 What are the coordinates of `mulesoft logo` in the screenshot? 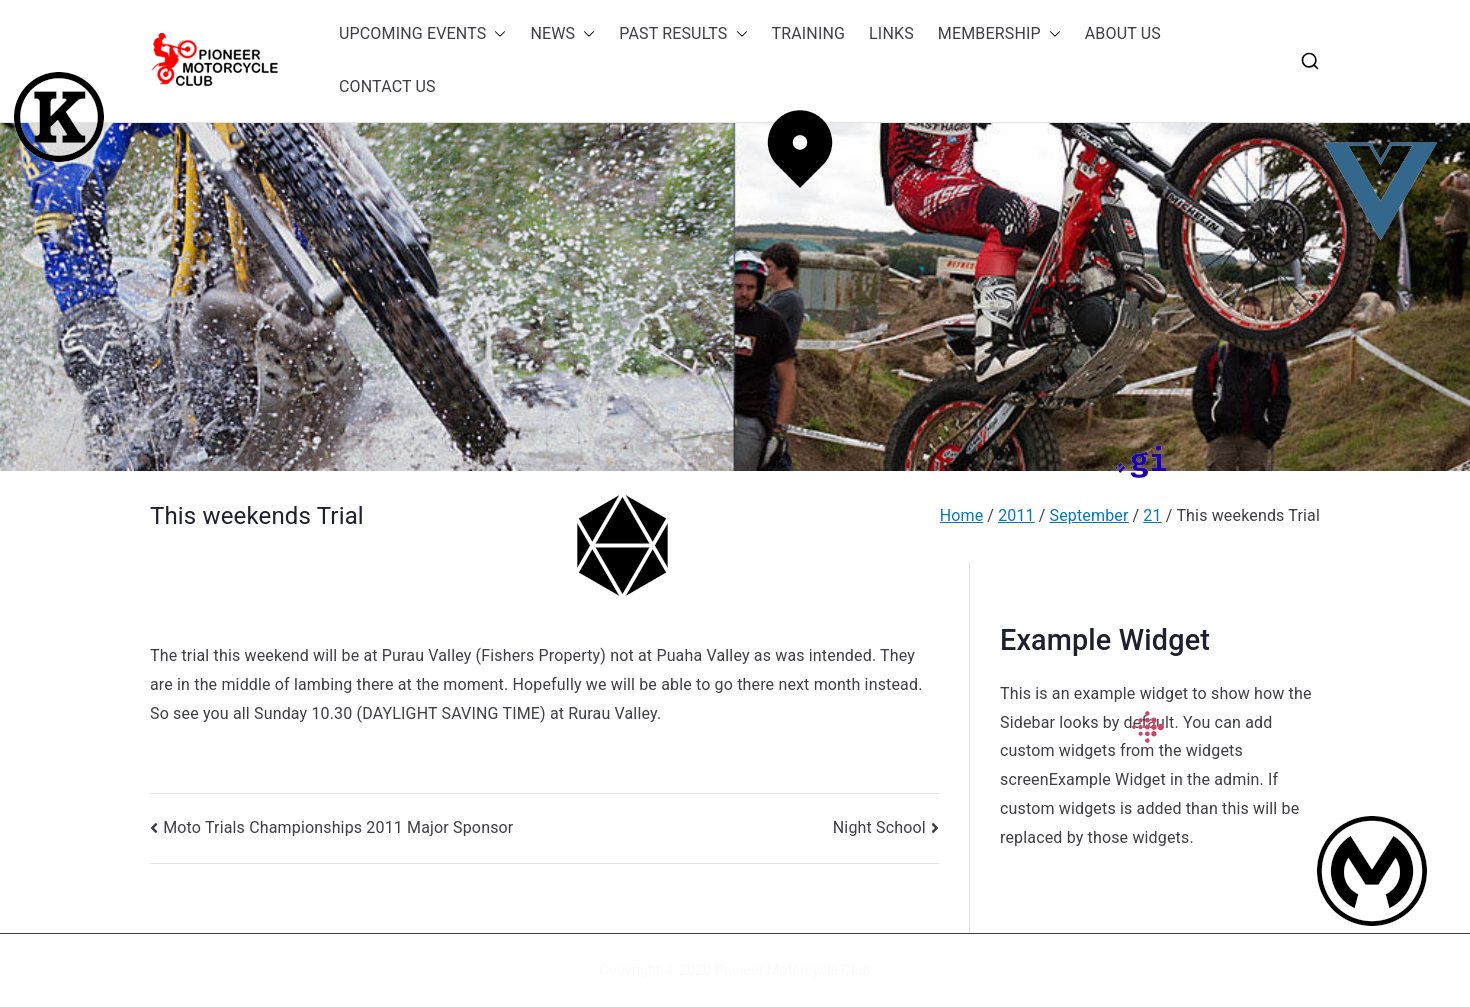 It's located at (1372, 871).